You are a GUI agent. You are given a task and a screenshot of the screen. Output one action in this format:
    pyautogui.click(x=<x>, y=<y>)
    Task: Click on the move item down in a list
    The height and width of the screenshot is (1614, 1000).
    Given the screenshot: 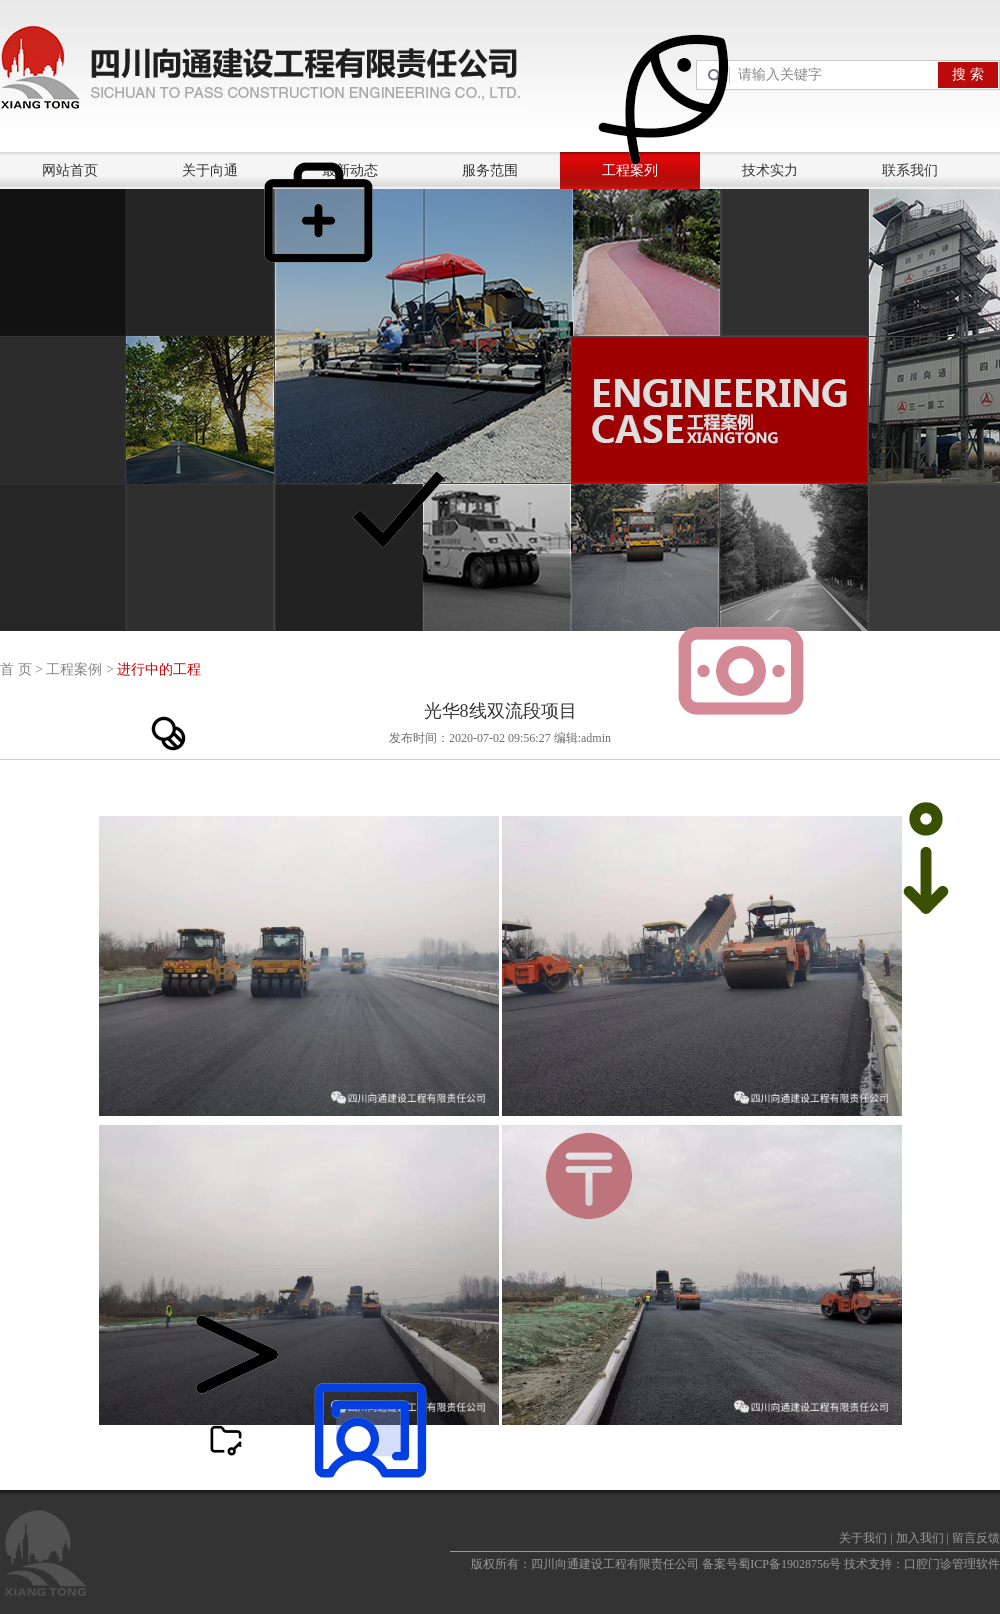 What is the action you would take?
    pyautogui.click(x=926, y=858)
    